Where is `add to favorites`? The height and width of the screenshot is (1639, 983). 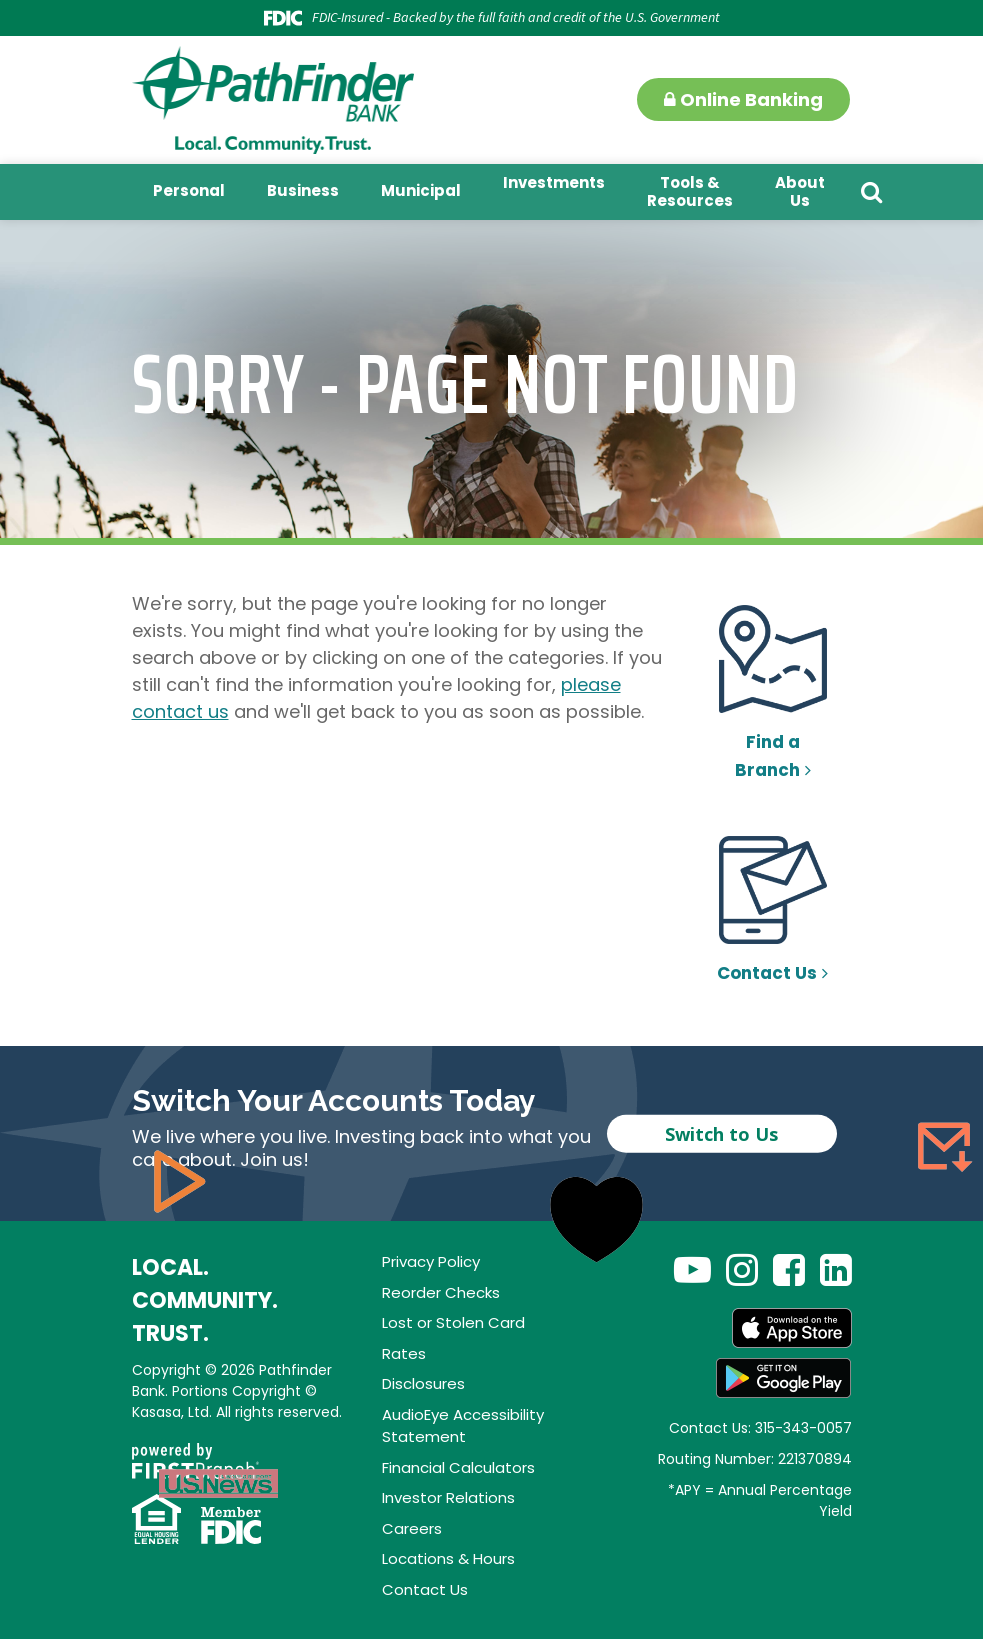
add to favorites is located at coordinates (596, 1218).